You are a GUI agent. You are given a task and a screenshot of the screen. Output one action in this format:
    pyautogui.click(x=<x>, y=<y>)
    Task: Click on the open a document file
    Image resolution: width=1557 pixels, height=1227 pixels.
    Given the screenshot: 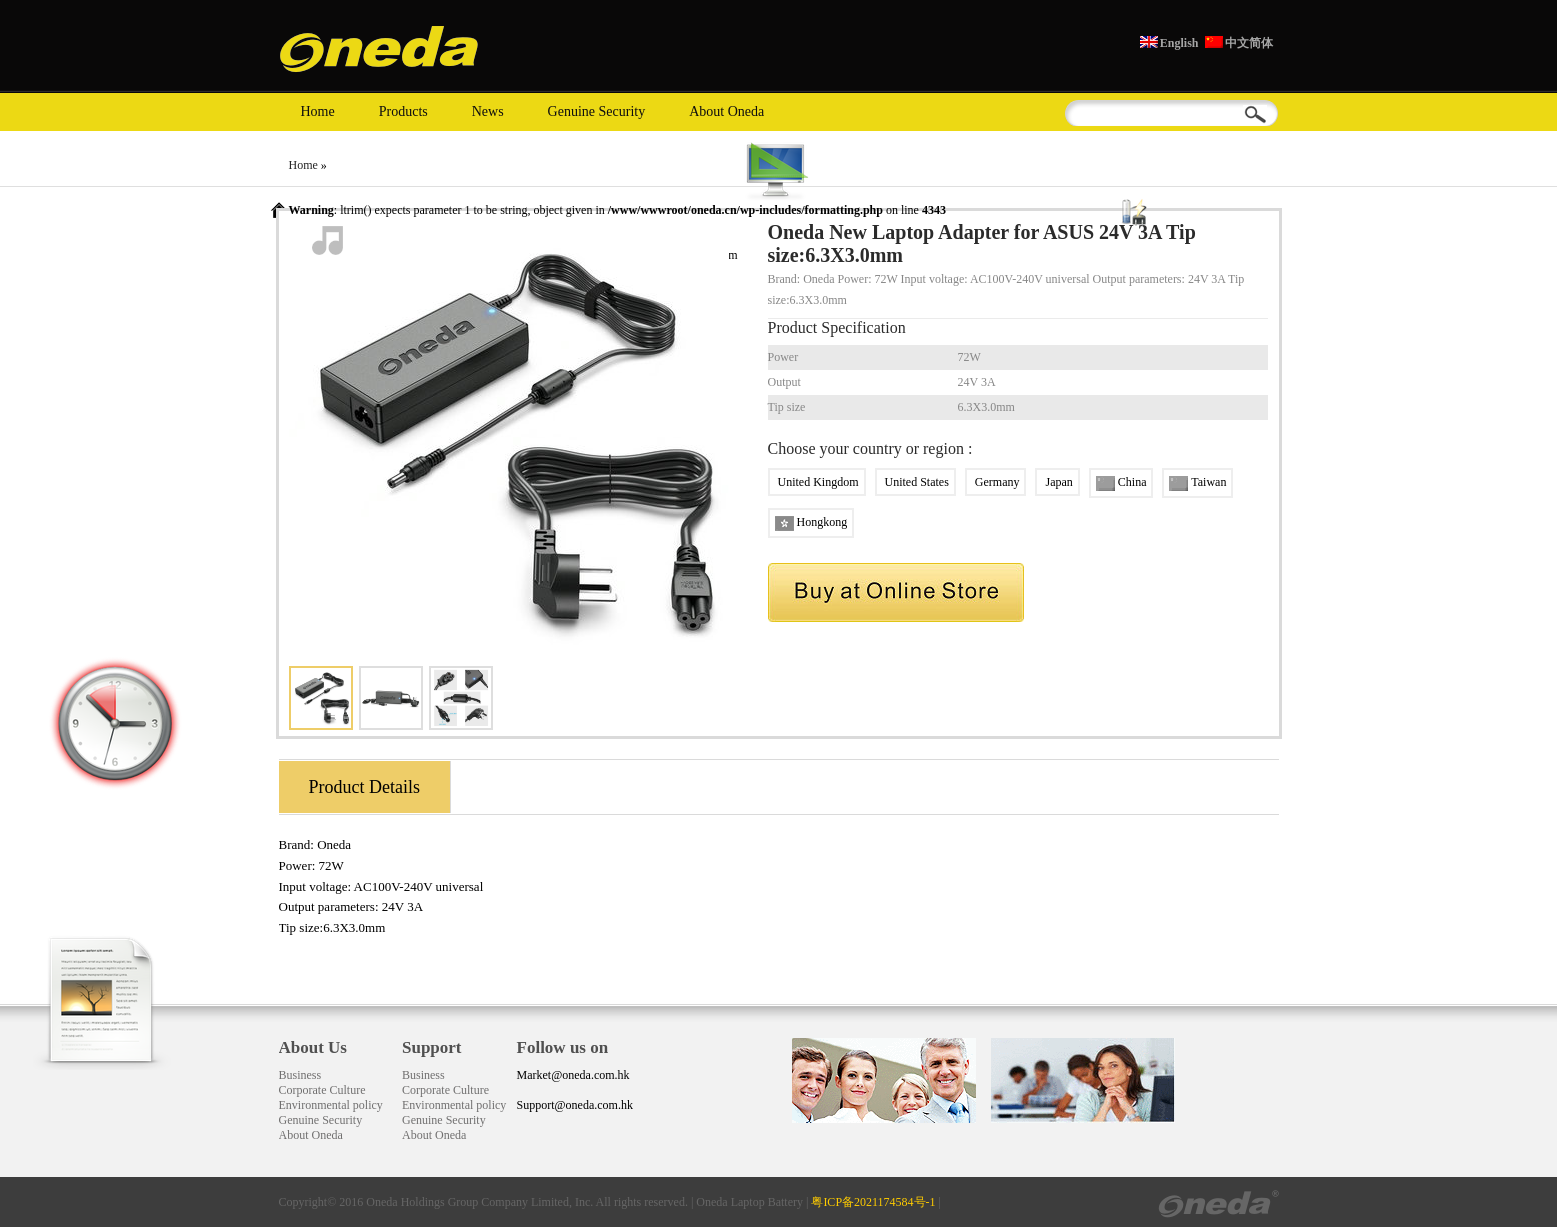 What is the action you would take?
    pyautogui.click(x=103, y=1000)
    